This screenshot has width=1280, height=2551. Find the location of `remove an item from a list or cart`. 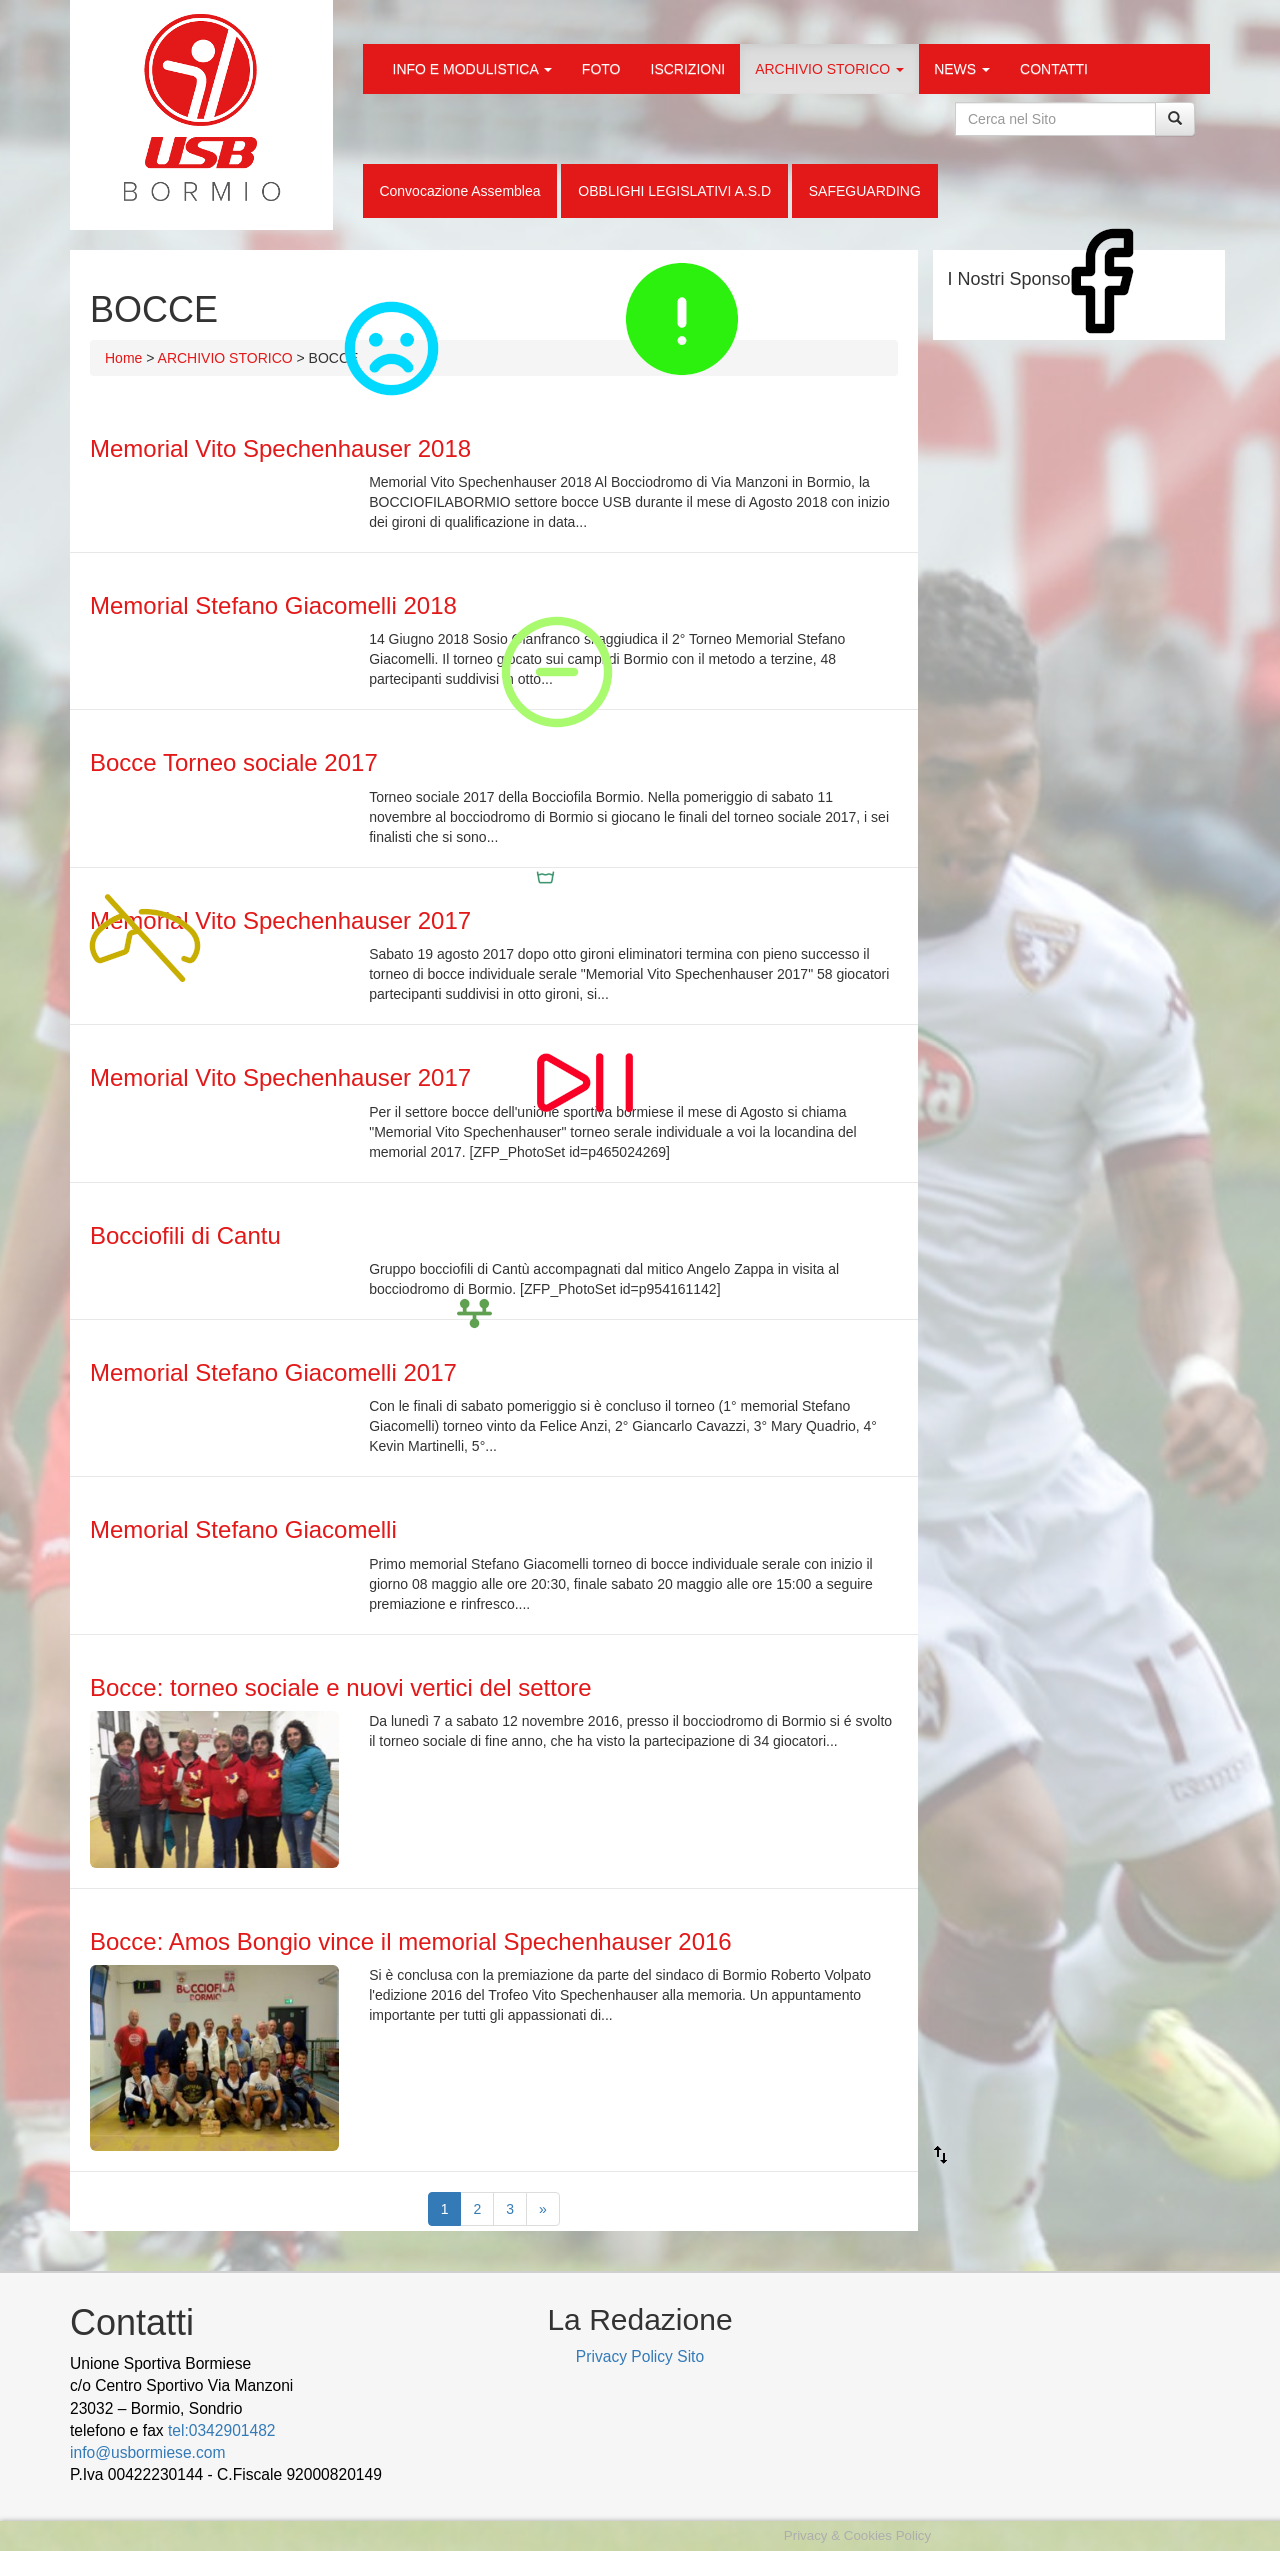

remove an item from a list or cart is located at coordinates (557, 672).